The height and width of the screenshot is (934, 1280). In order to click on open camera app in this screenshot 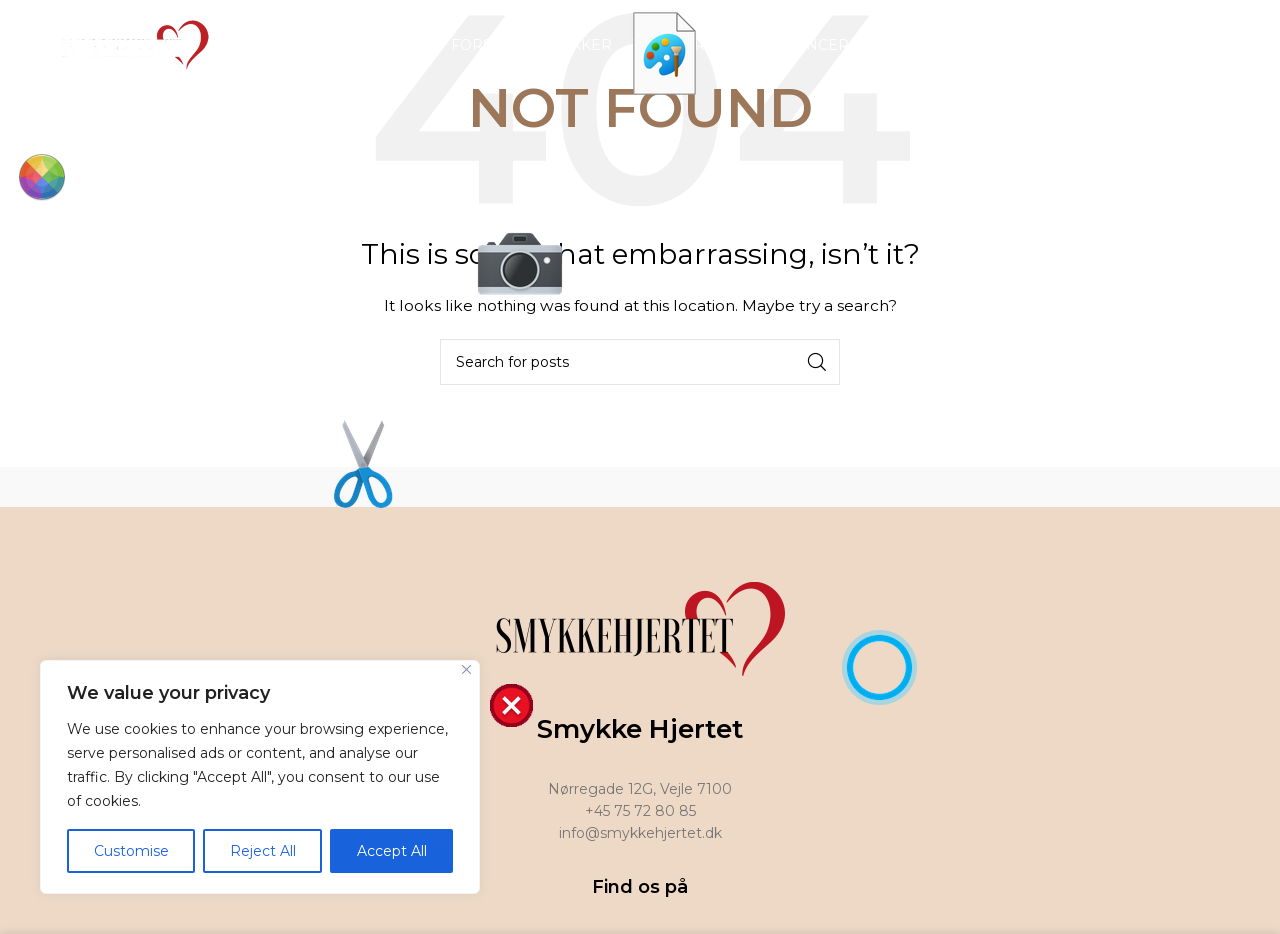, I will do `click(520, 263)`.